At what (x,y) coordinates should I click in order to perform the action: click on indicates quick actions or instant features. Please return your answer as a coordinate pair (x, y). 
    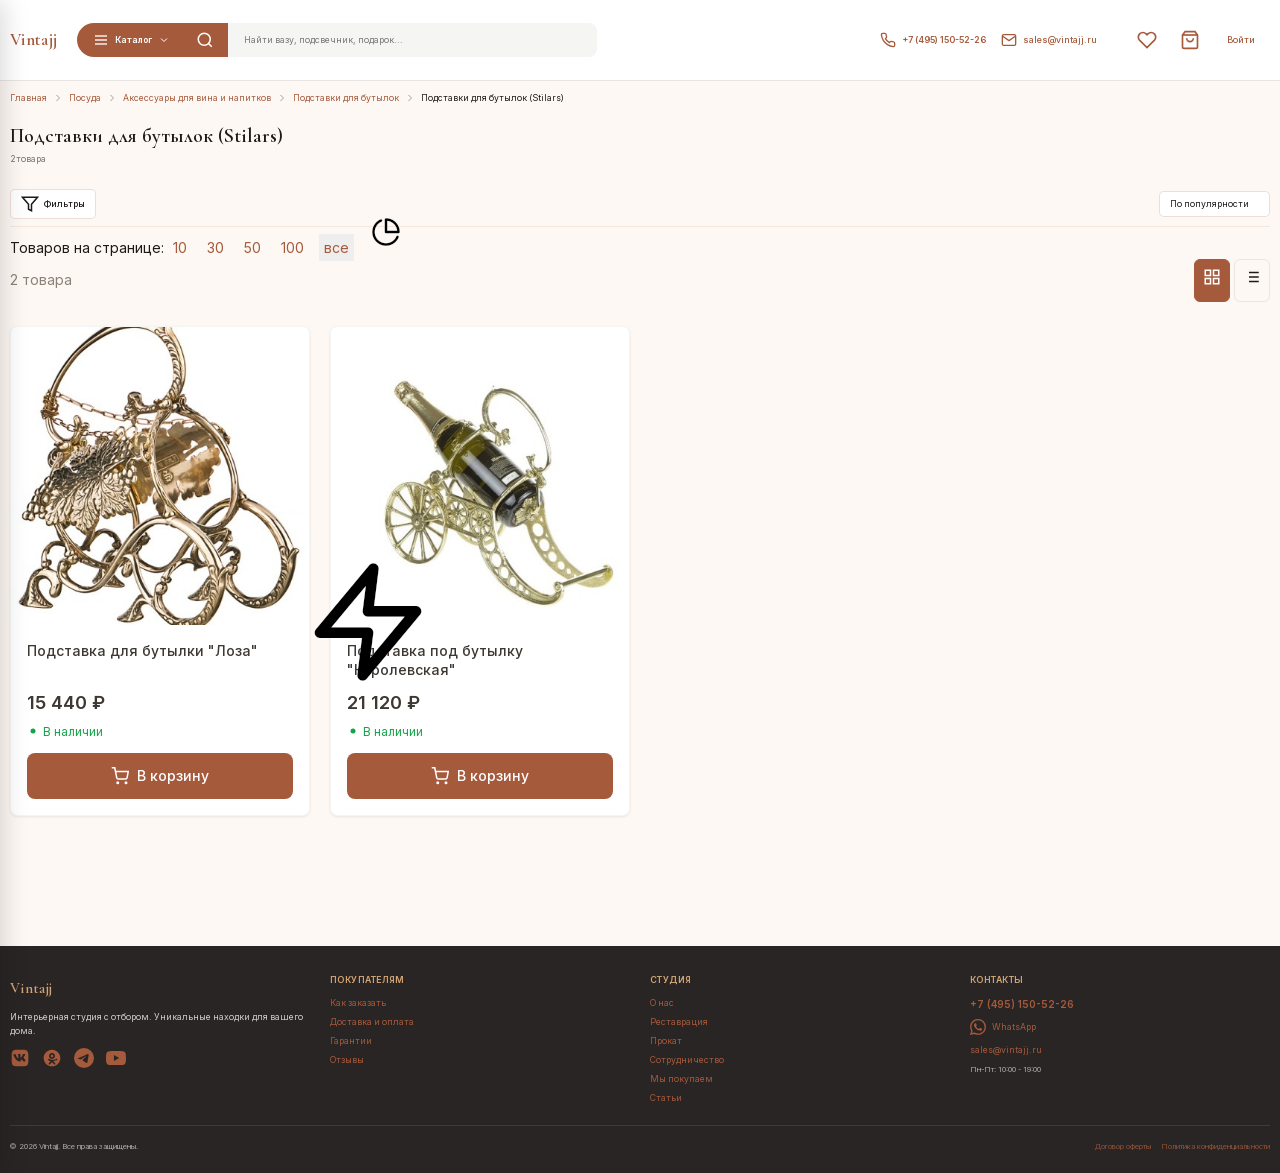
    Looking at the image, I should click on (368, 622).